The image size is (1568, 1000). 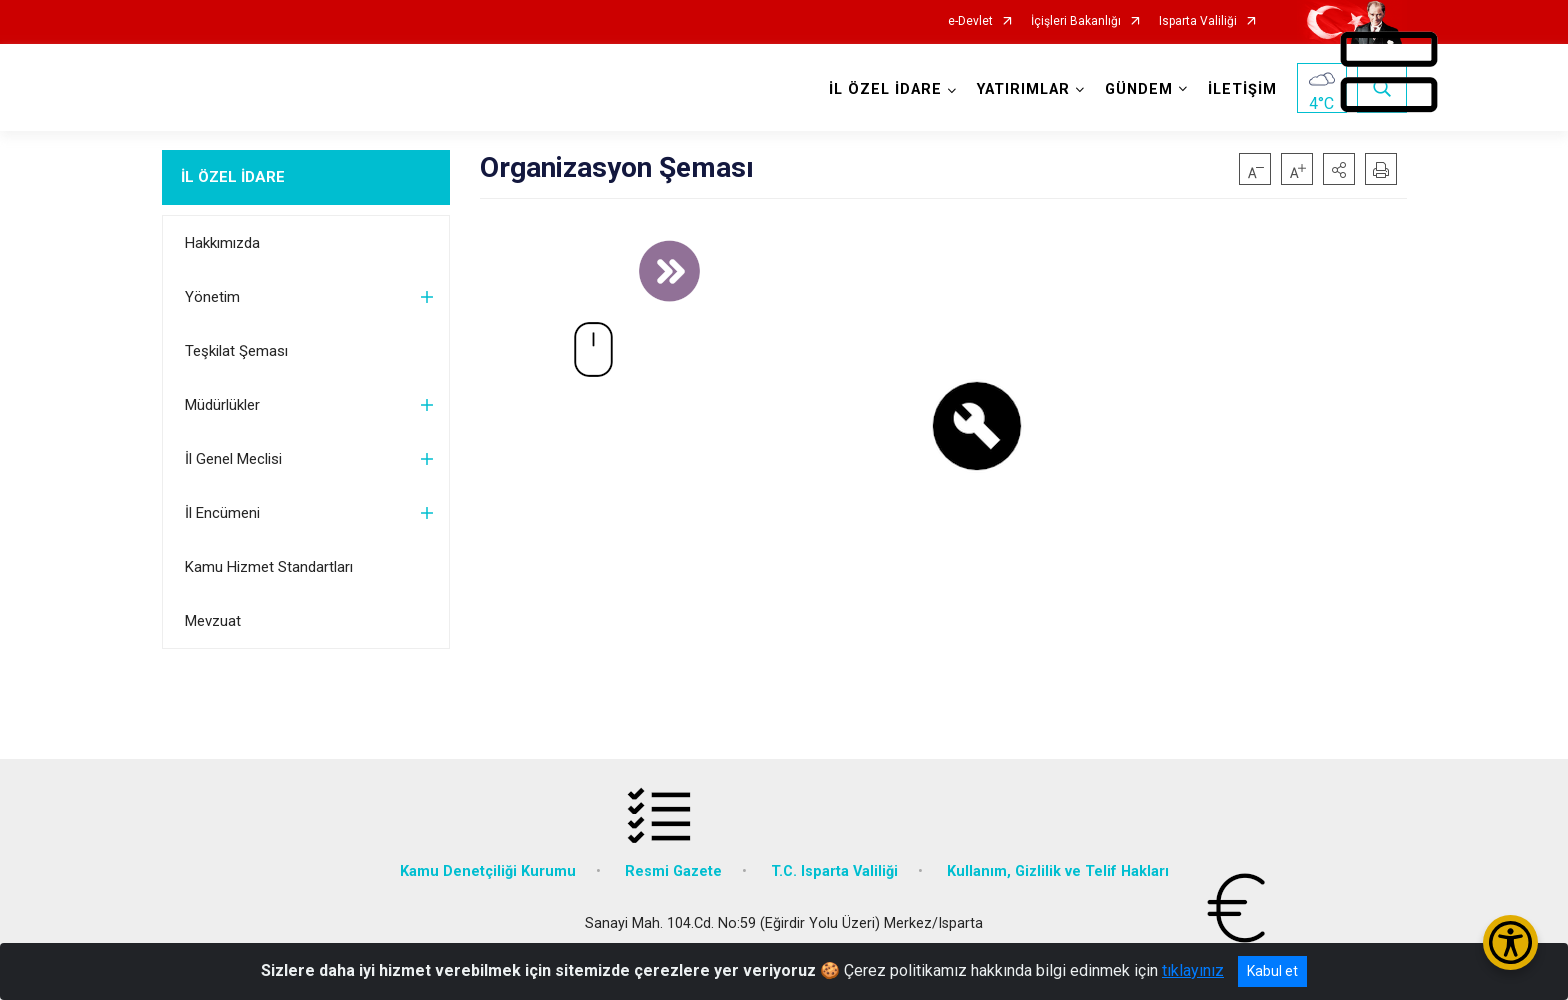 What do you see at coordinates (1242, 908) in the screenshot?
I see `view or select euro currency` at bounding box center [1242, 908].